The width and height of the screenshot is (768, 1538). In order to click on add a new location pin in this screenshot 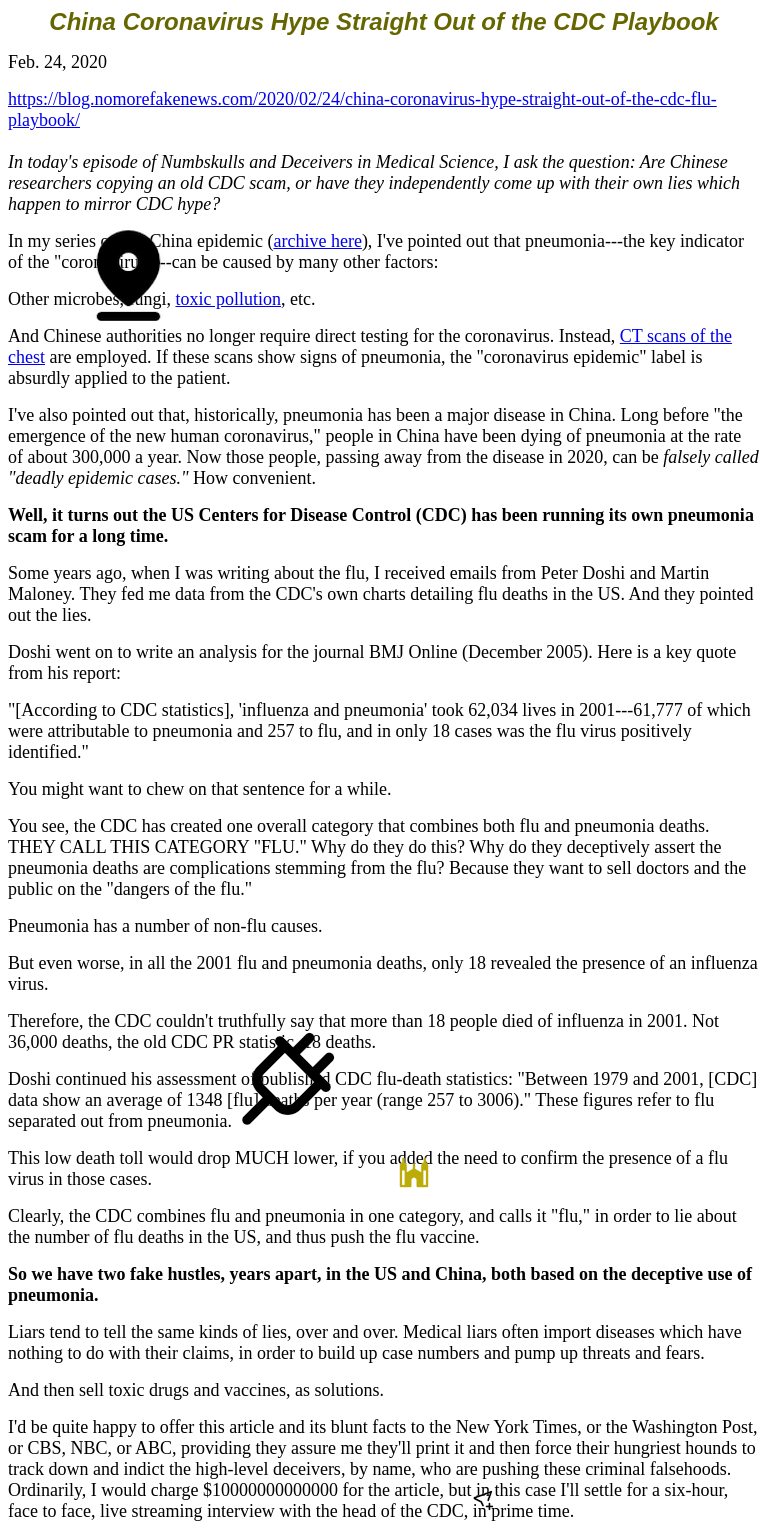, I will do `click(483, 1500)`.